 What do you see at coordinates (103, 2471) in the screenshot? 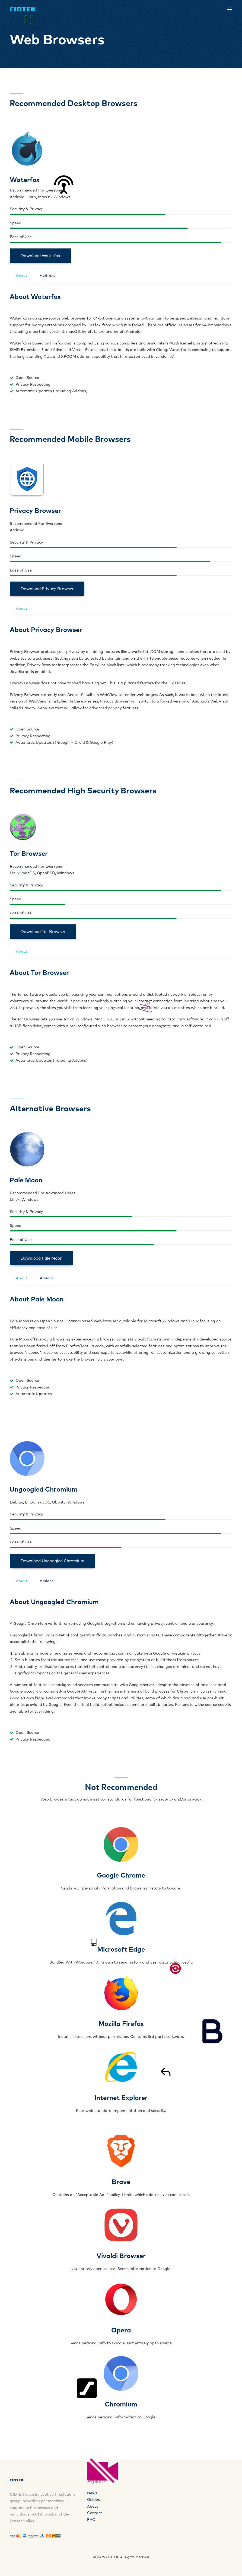
I see `turn off camera or disable video` at bounding box center [103, 2471].